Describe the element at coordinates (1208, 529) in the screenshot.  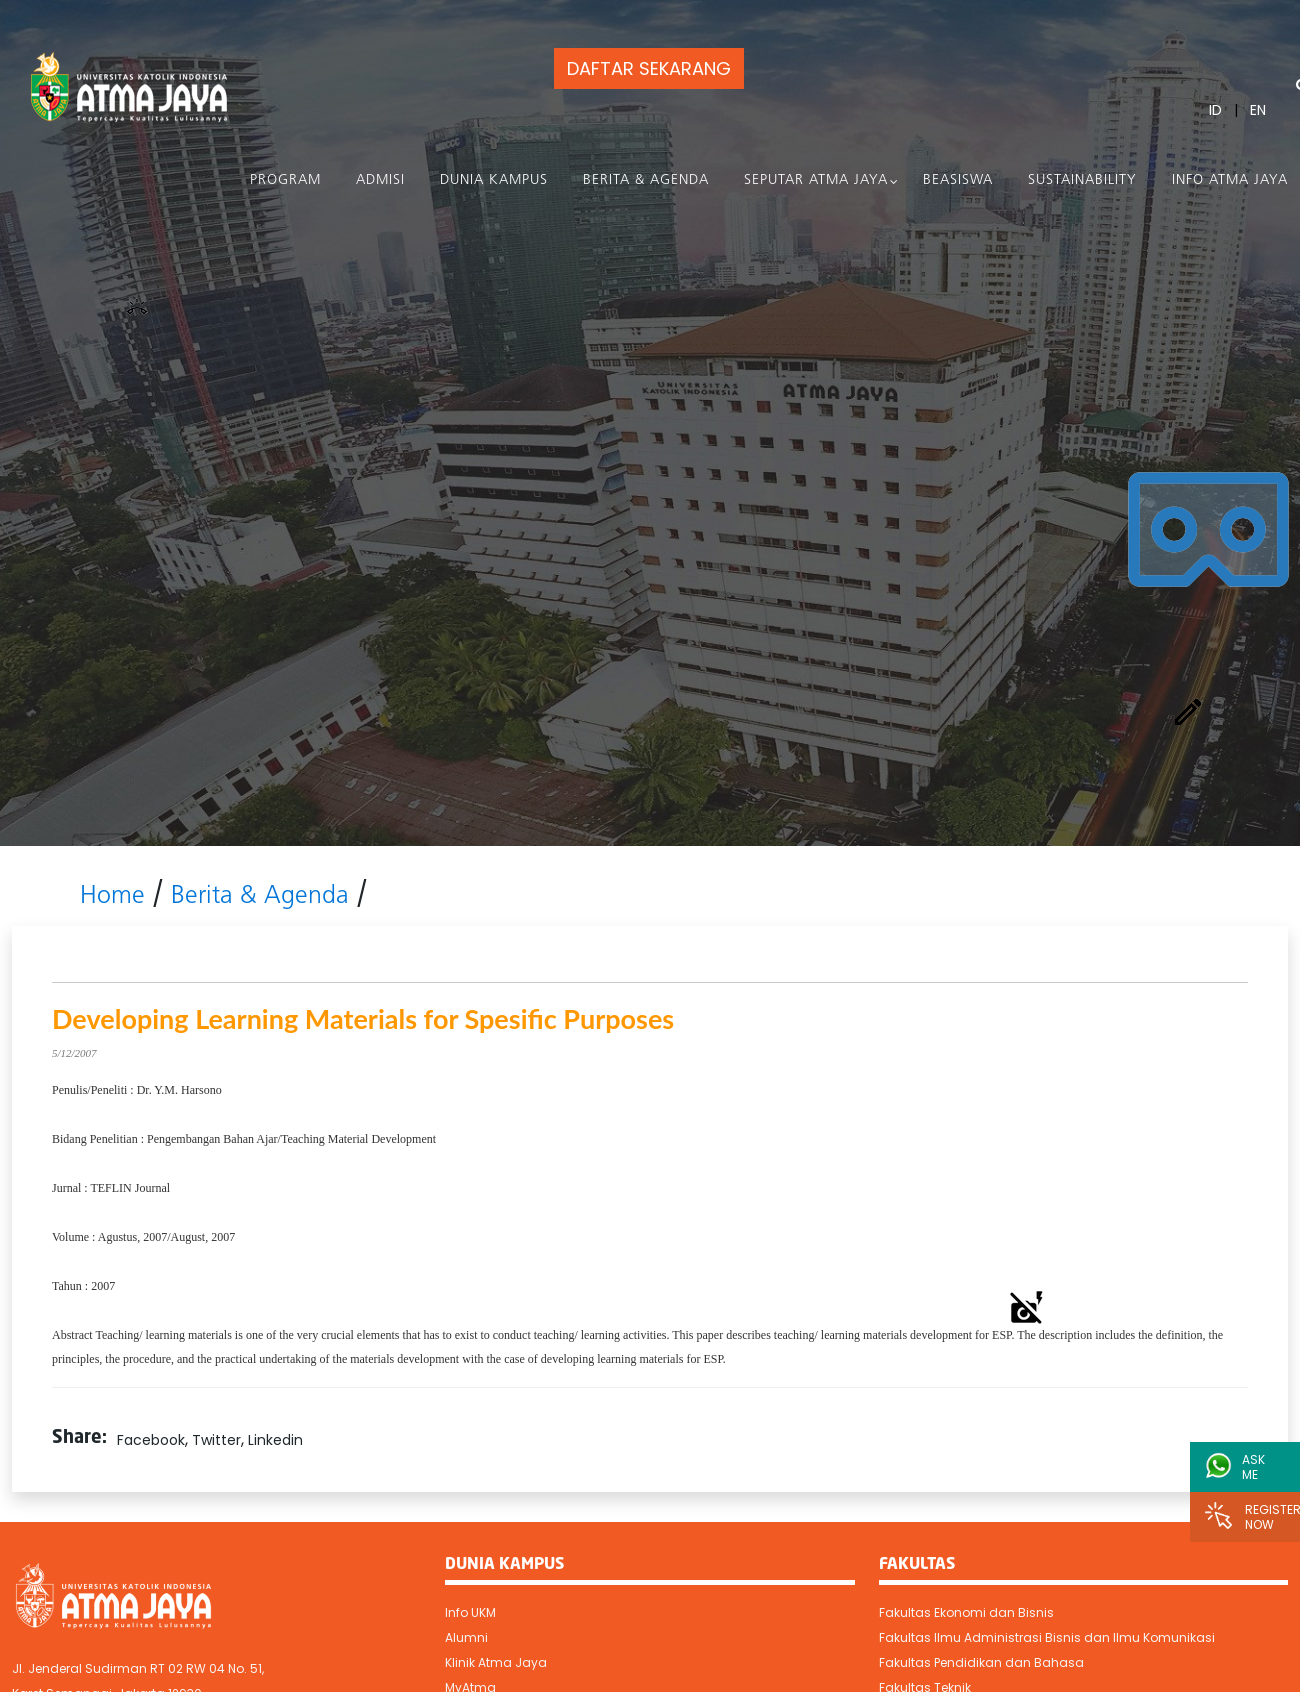
I see `launch virtual reality or VR mode` at that location.